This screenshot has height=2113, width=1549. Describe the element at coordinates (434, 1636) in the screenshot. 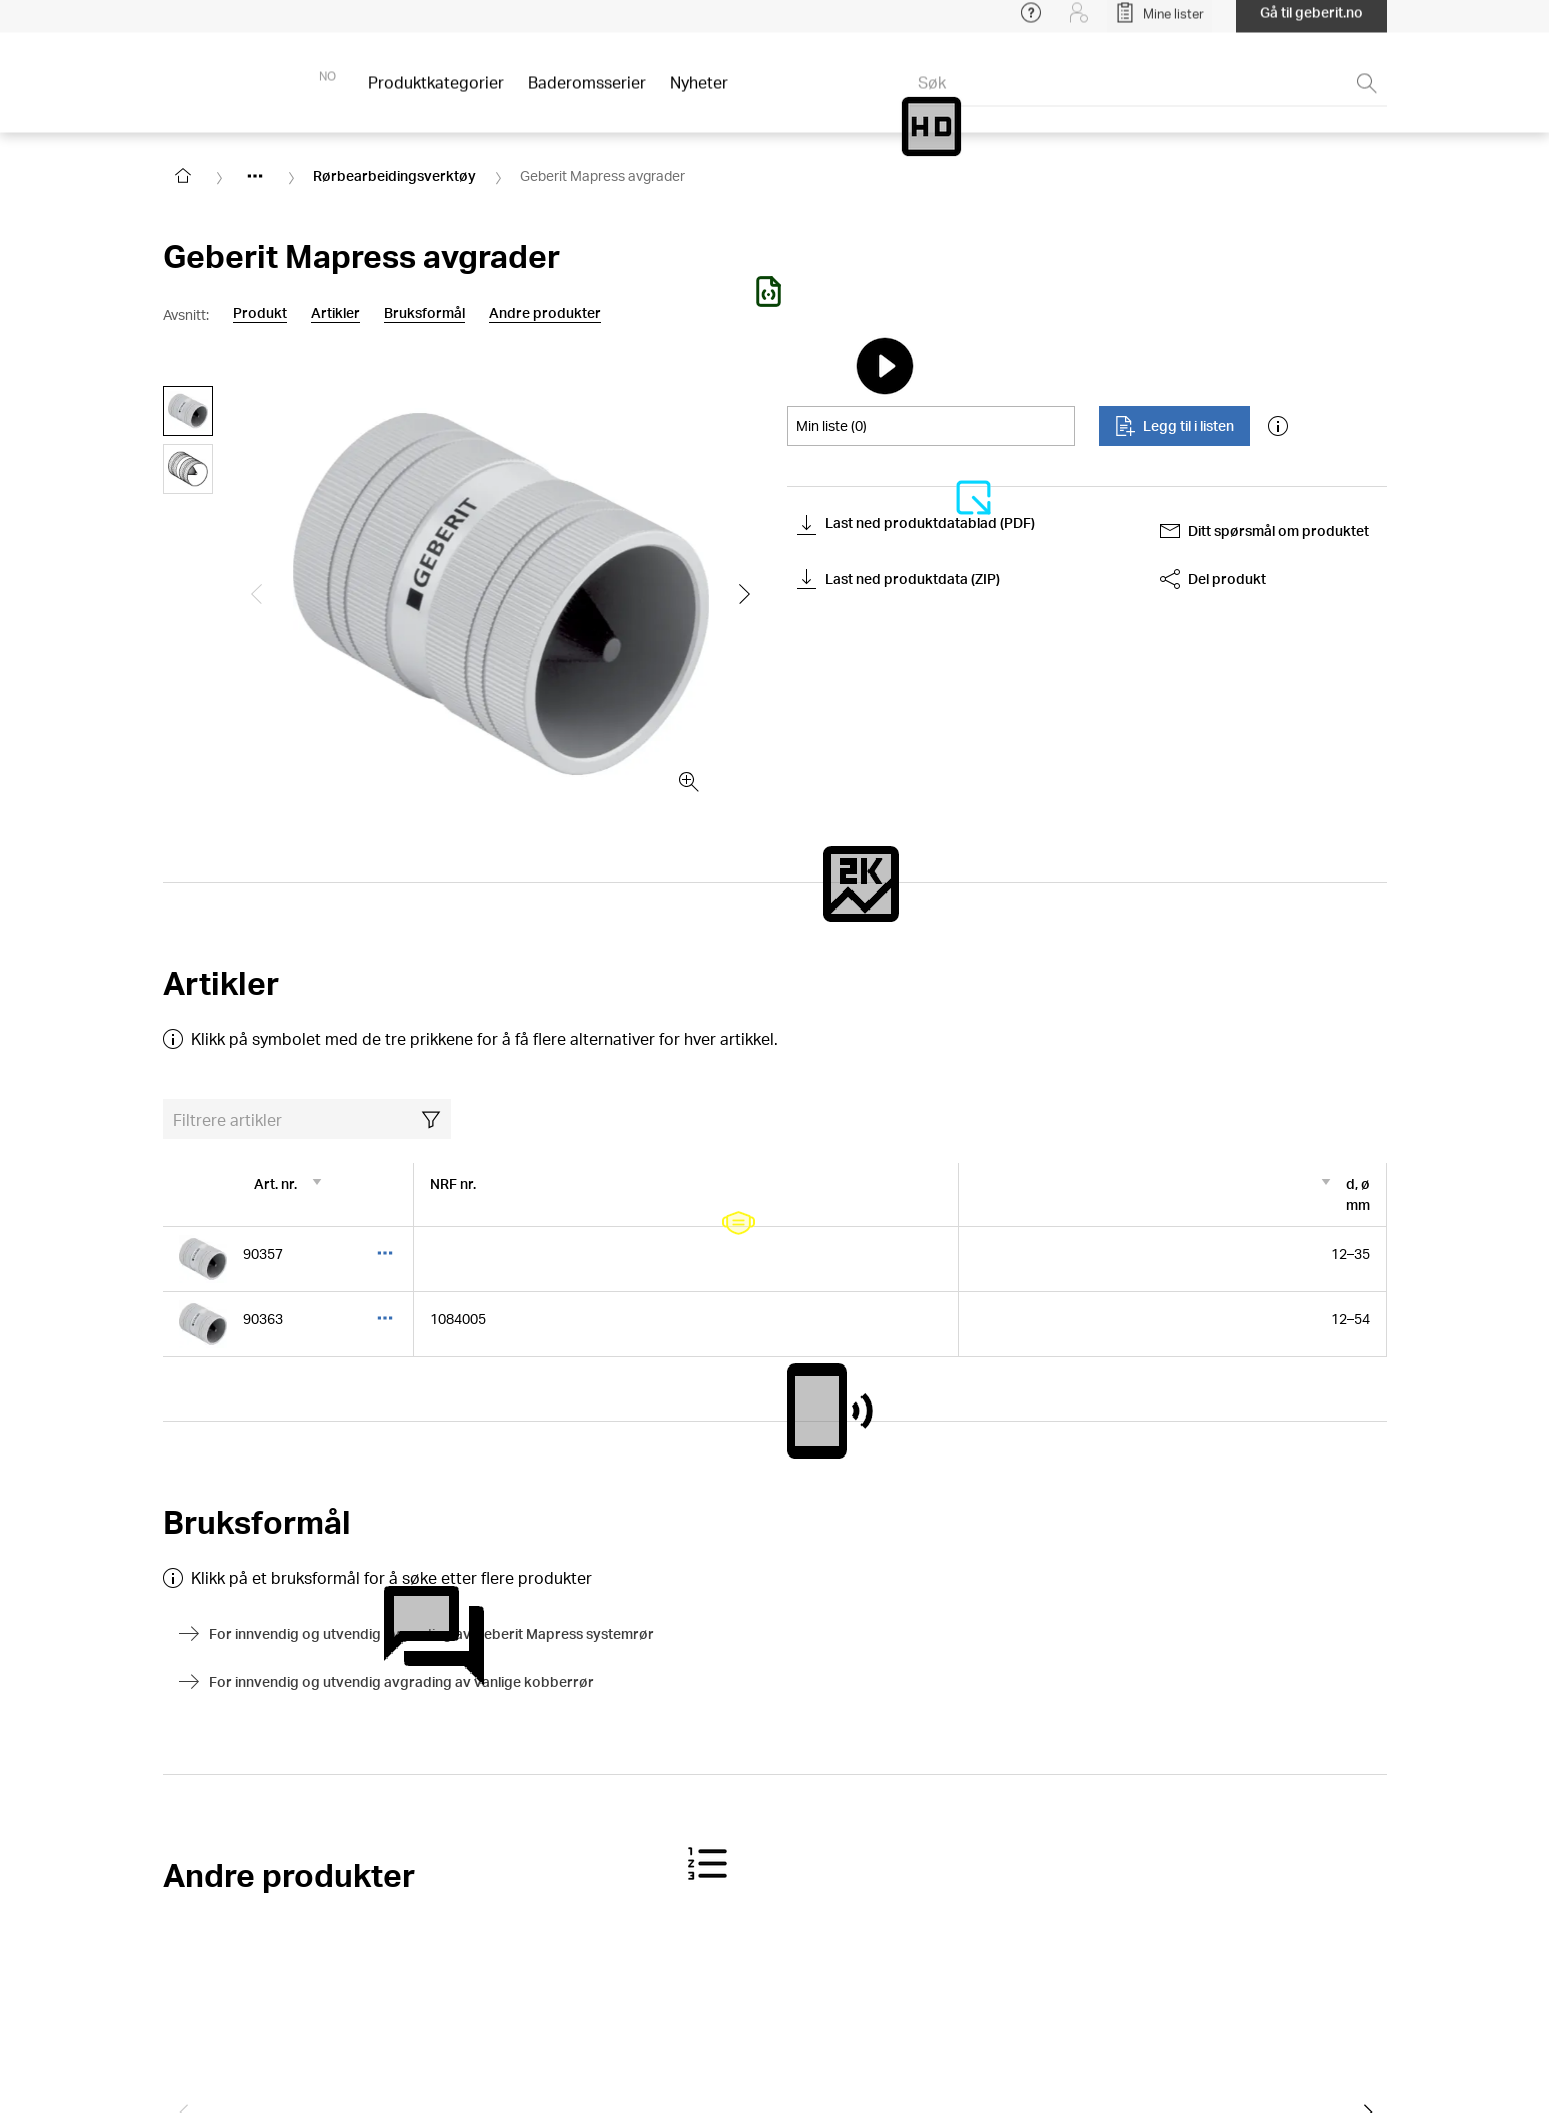

I see `open messages or chat` at that location.